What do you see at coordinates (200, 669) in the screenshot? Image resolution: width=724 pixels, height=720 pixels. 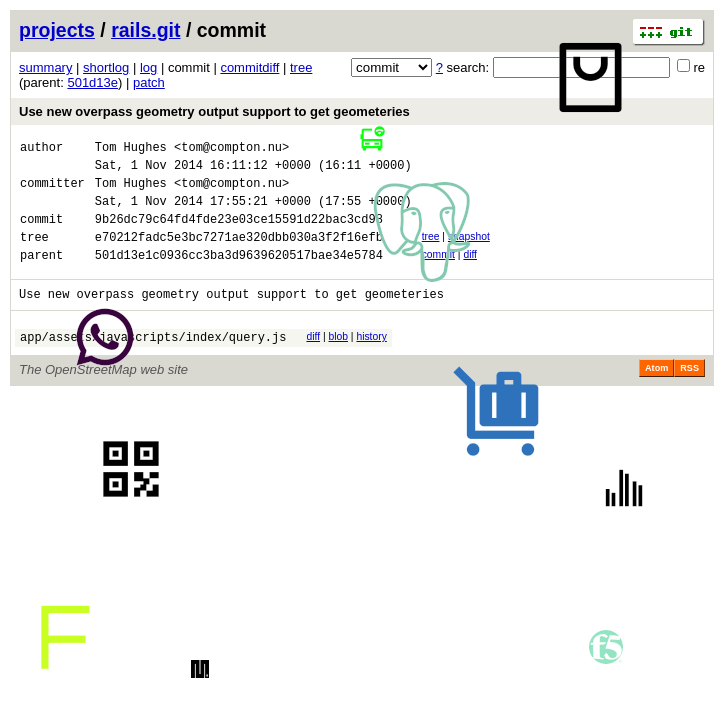 I see `micropython programming language logo` at bounding box center [200, 669].